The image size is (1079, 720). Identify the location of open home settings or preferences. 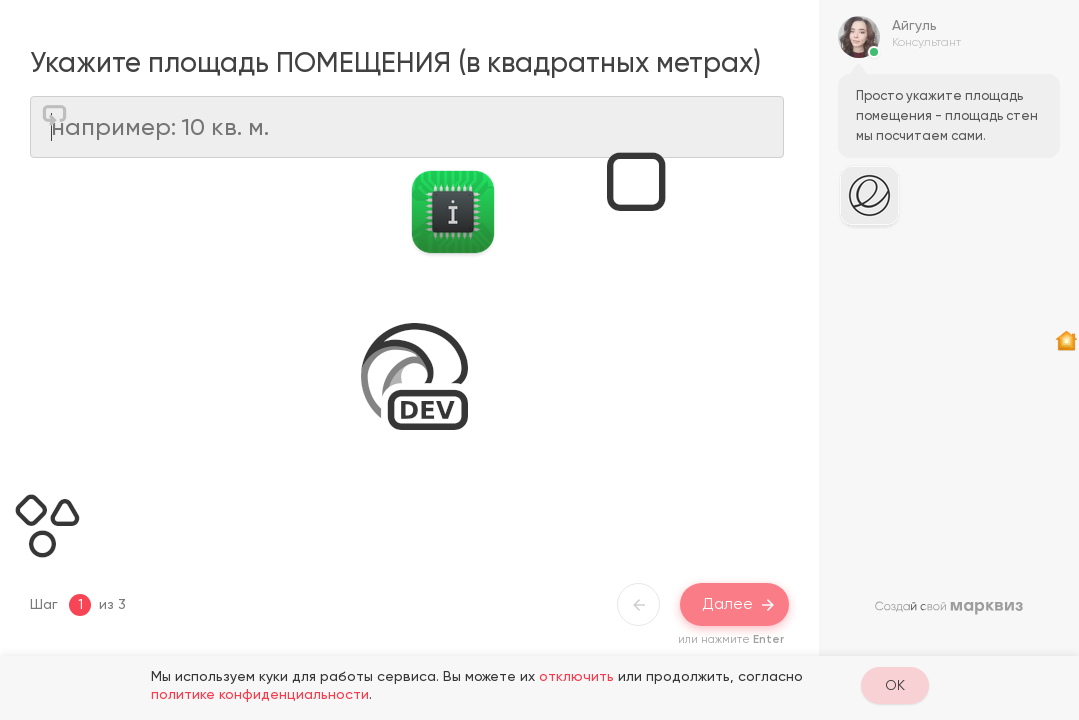
(1066, 340).